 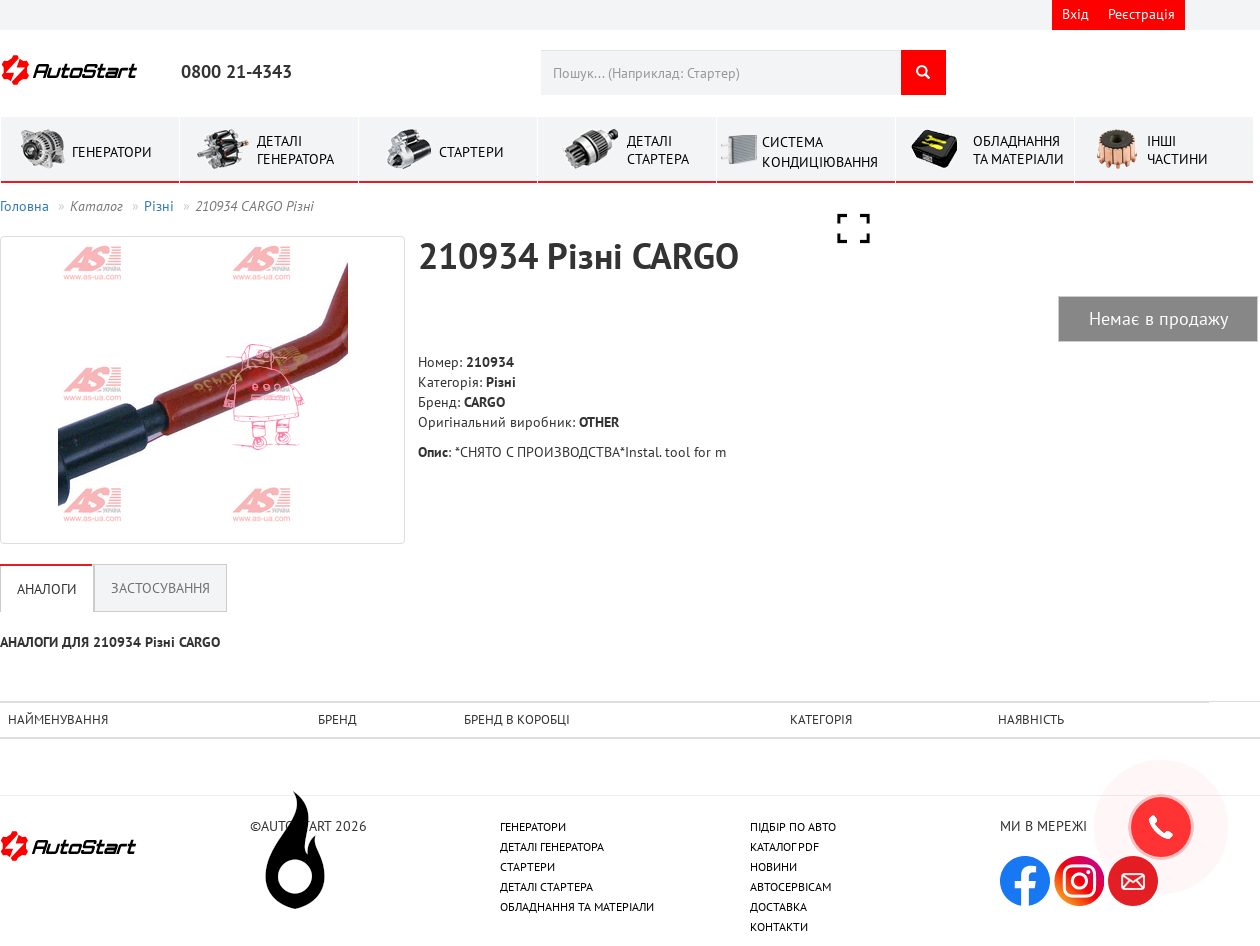 What do you see at coordinates (853, 228) in the screenshot?
I see `enter fullscreen mode` at bounding box center [853, 228].